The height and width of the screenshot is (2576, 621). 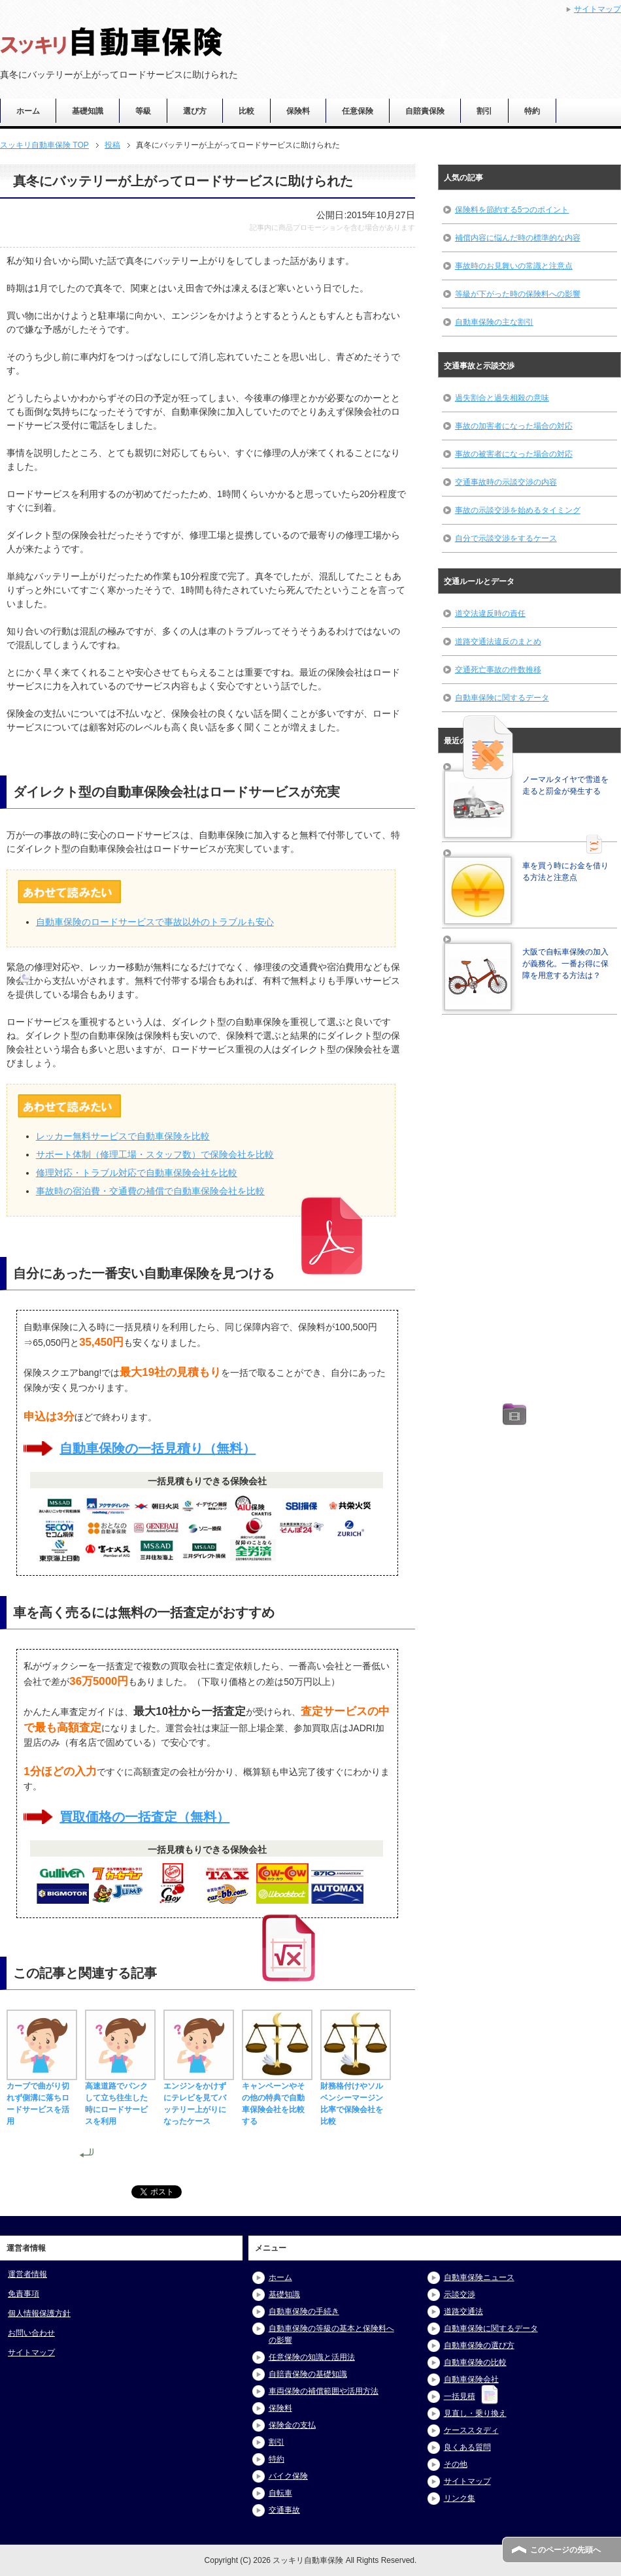 What do you see at coordinates (25, 977) in the screenshot?
I see `a bittorrent torrent file` at bounding box center [25, 977].